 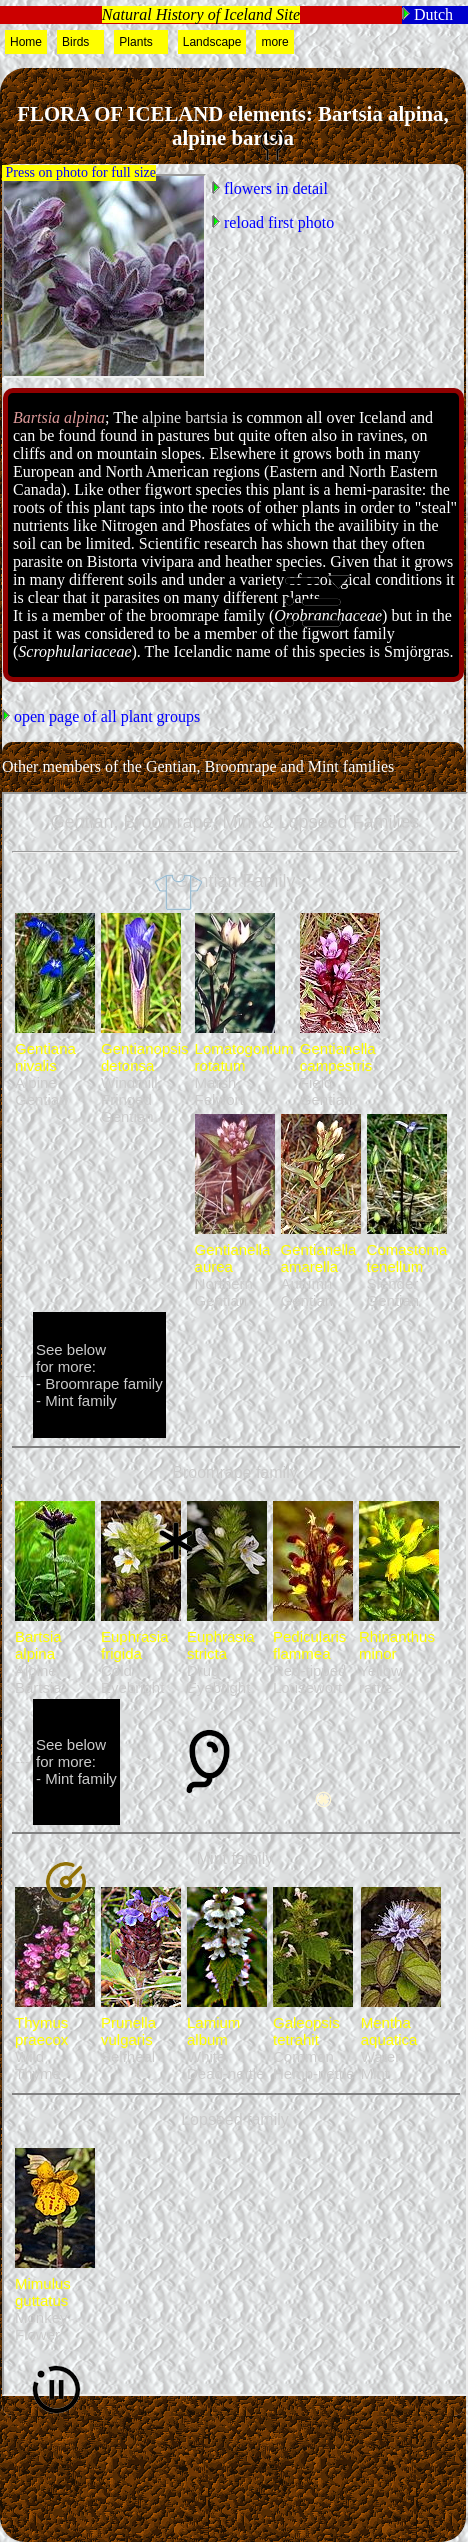 What do you see at coordinates (272, 145) in the screenshot?
I see `access settings or configuration options` at bounding box center [272, 145].